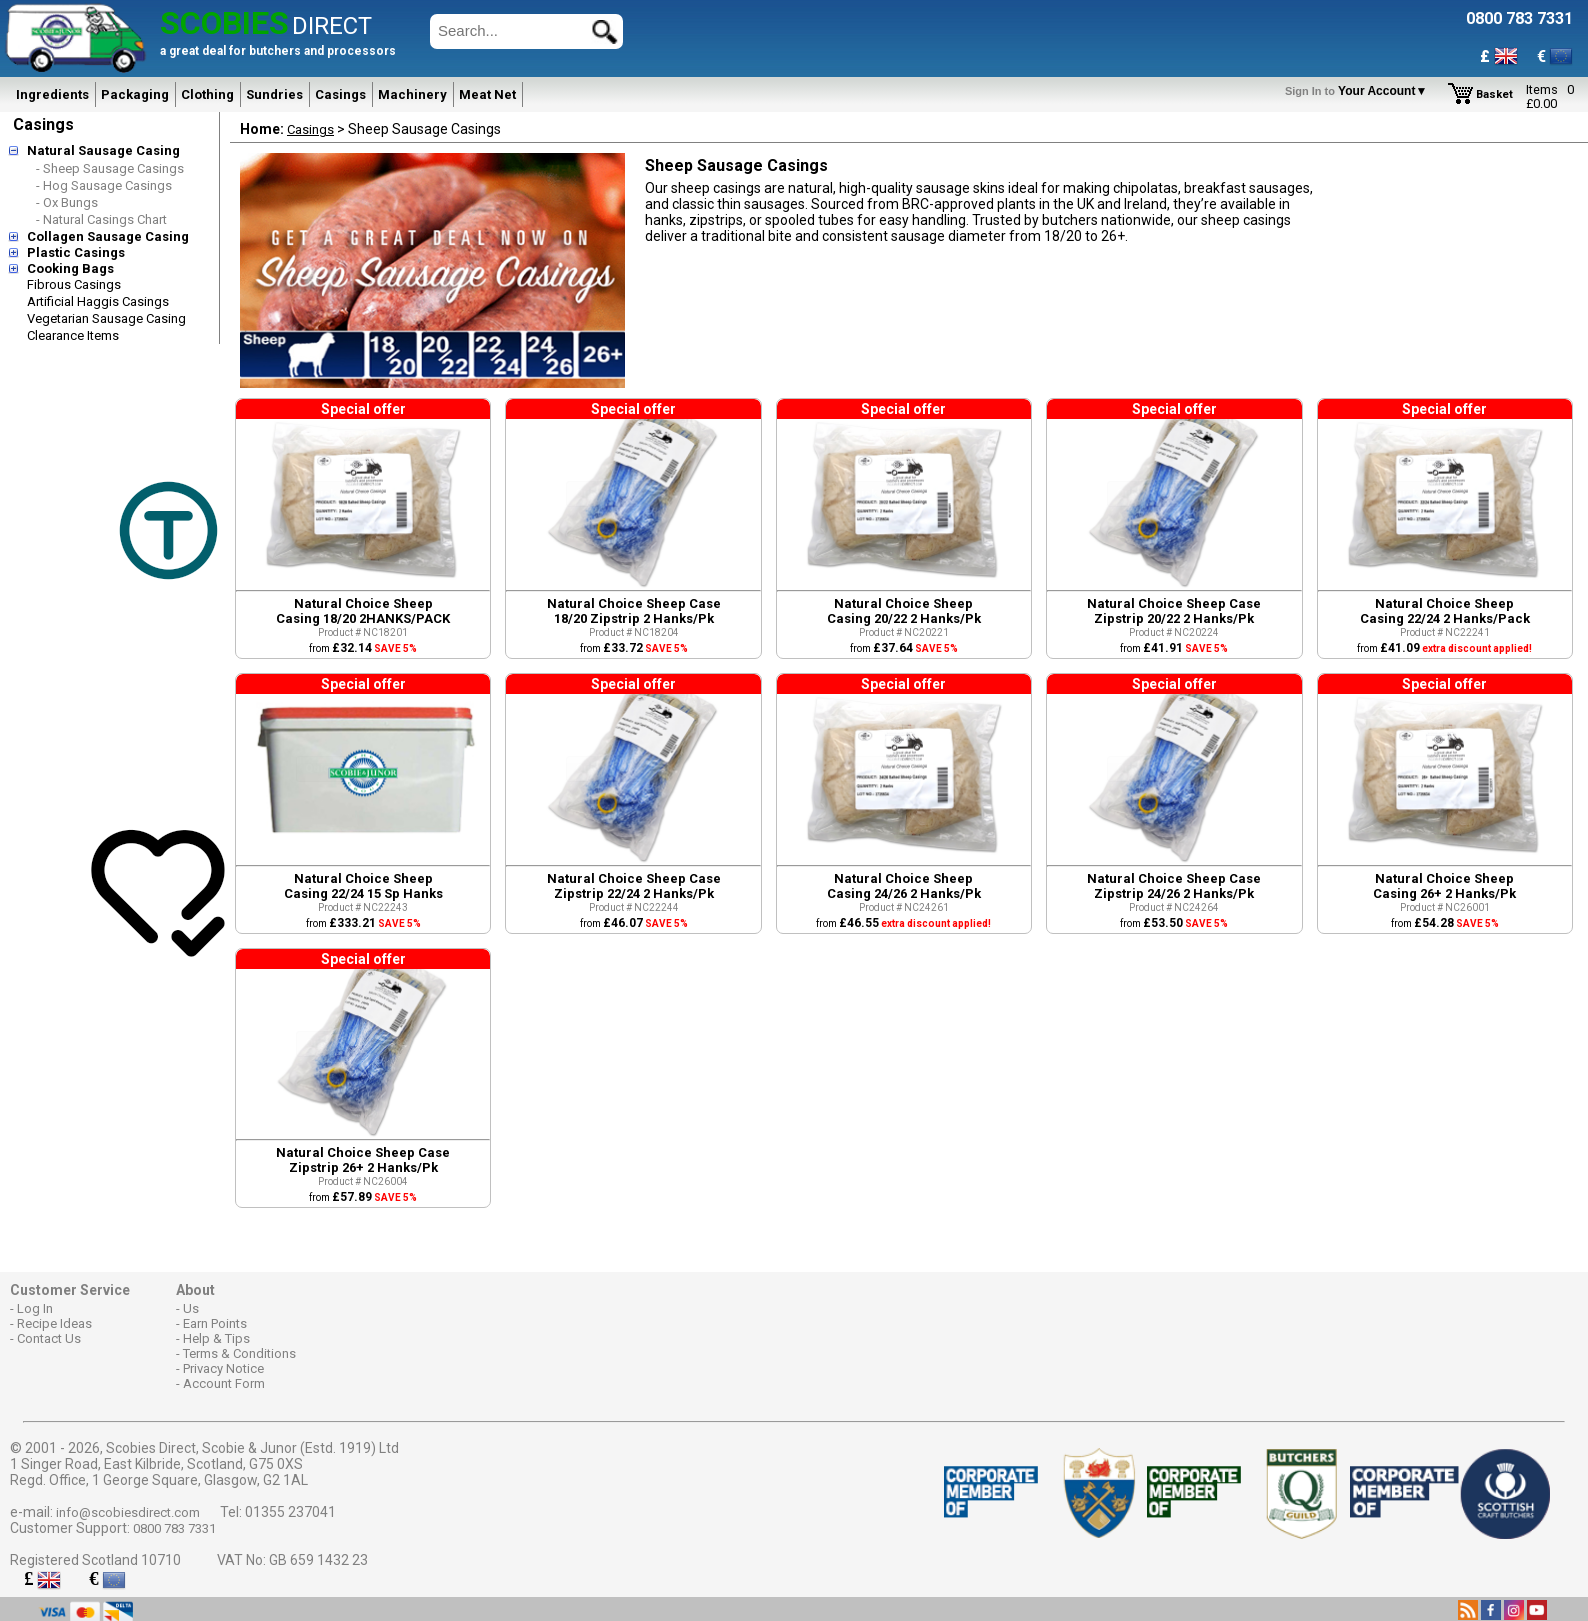 The image size is (1588, 1621). Describe the element at coordinates (168, 530) in the screenshot. I see `visit thingiverse for 3D printable models` at that location.